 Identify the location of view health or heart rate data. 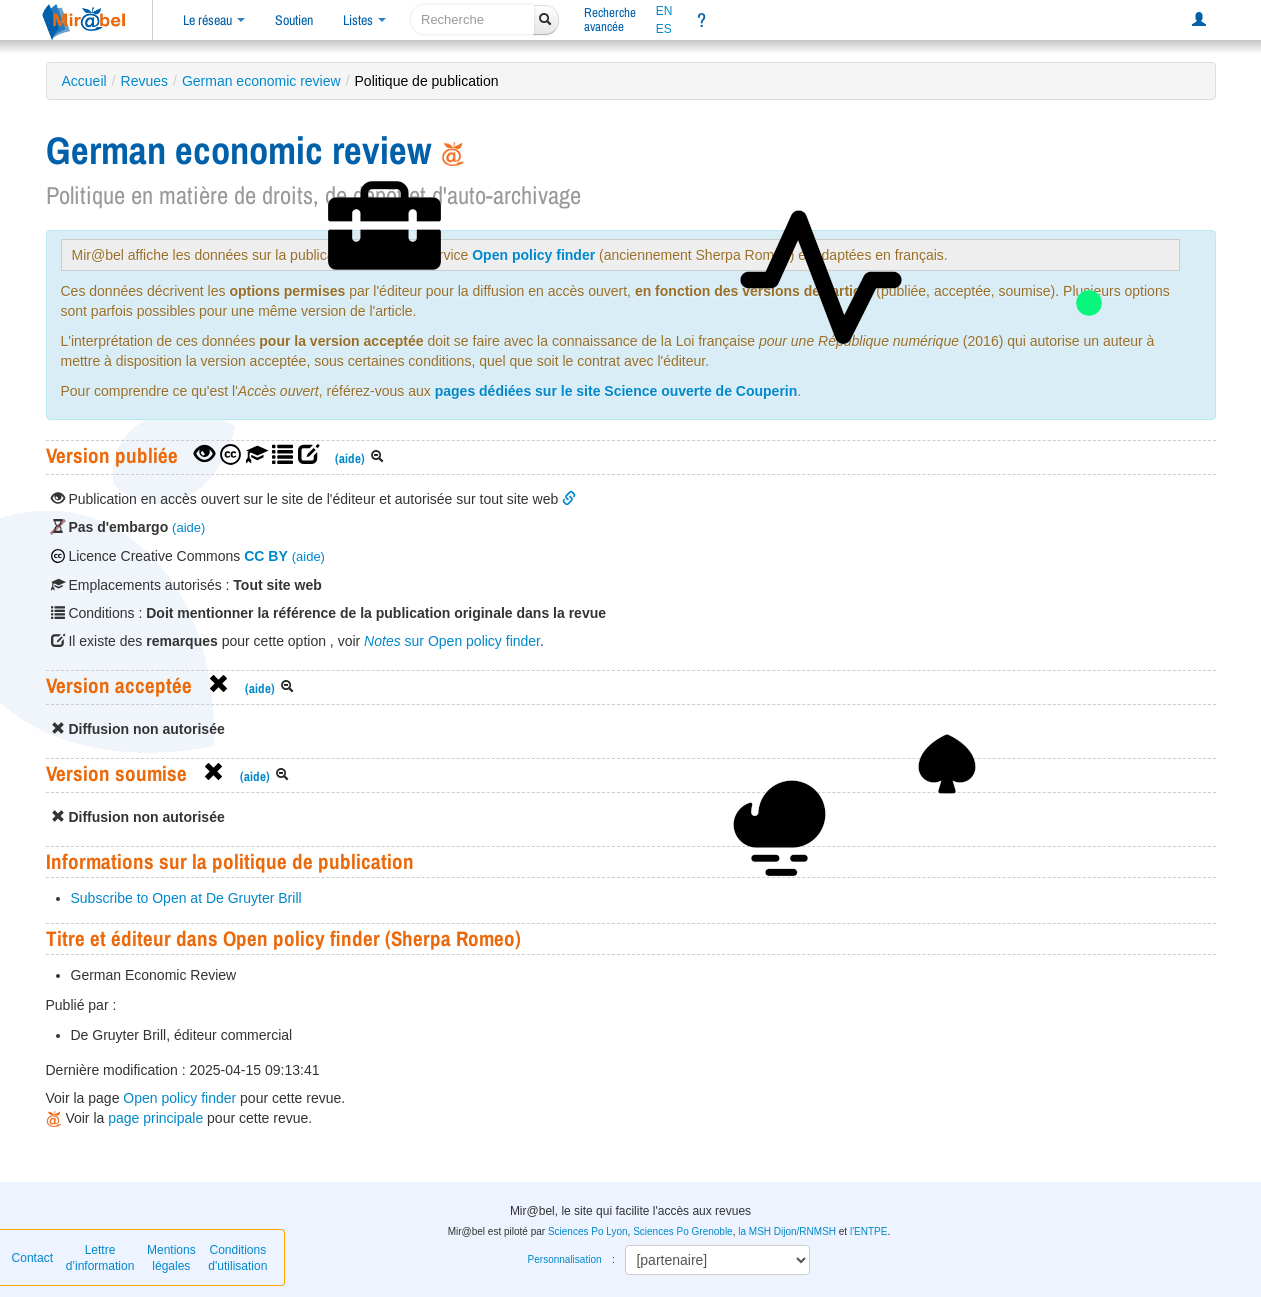
(821, 280).